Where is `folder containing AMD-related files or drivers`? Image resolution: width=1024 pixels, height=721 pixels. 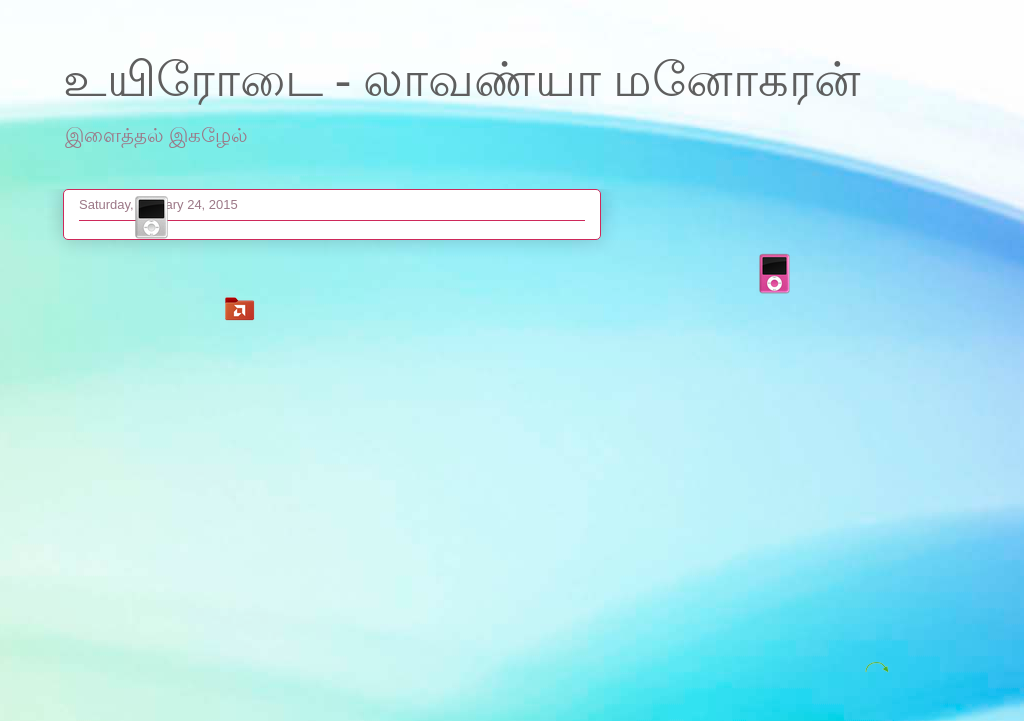
folder containing AMD-related files or drivers is located at coordinates (239, 309).